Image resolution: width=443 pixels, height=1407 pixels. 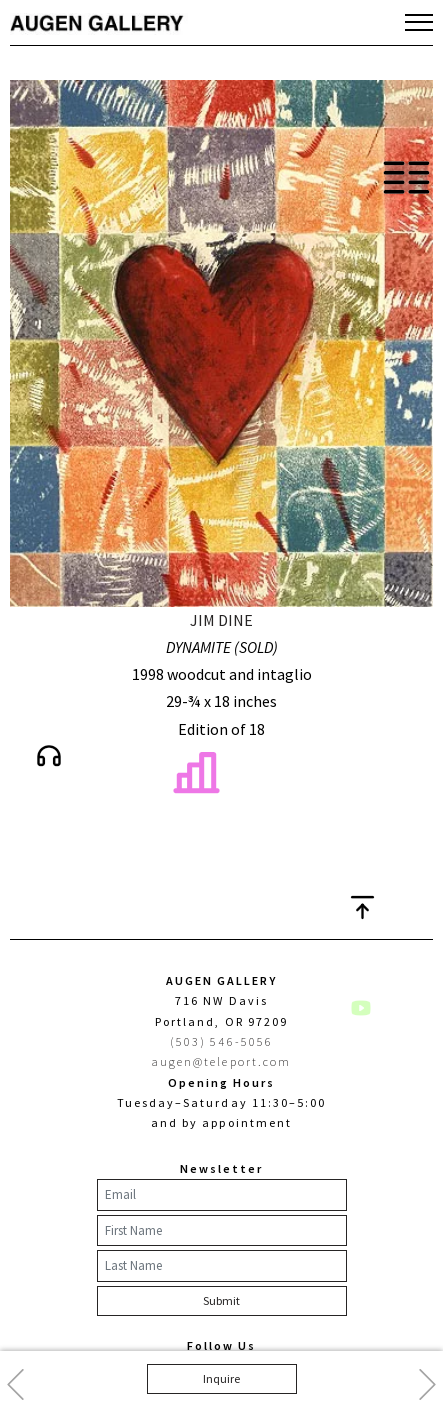 I want to click on view analytics or statistics, so click(x=196, y=773).